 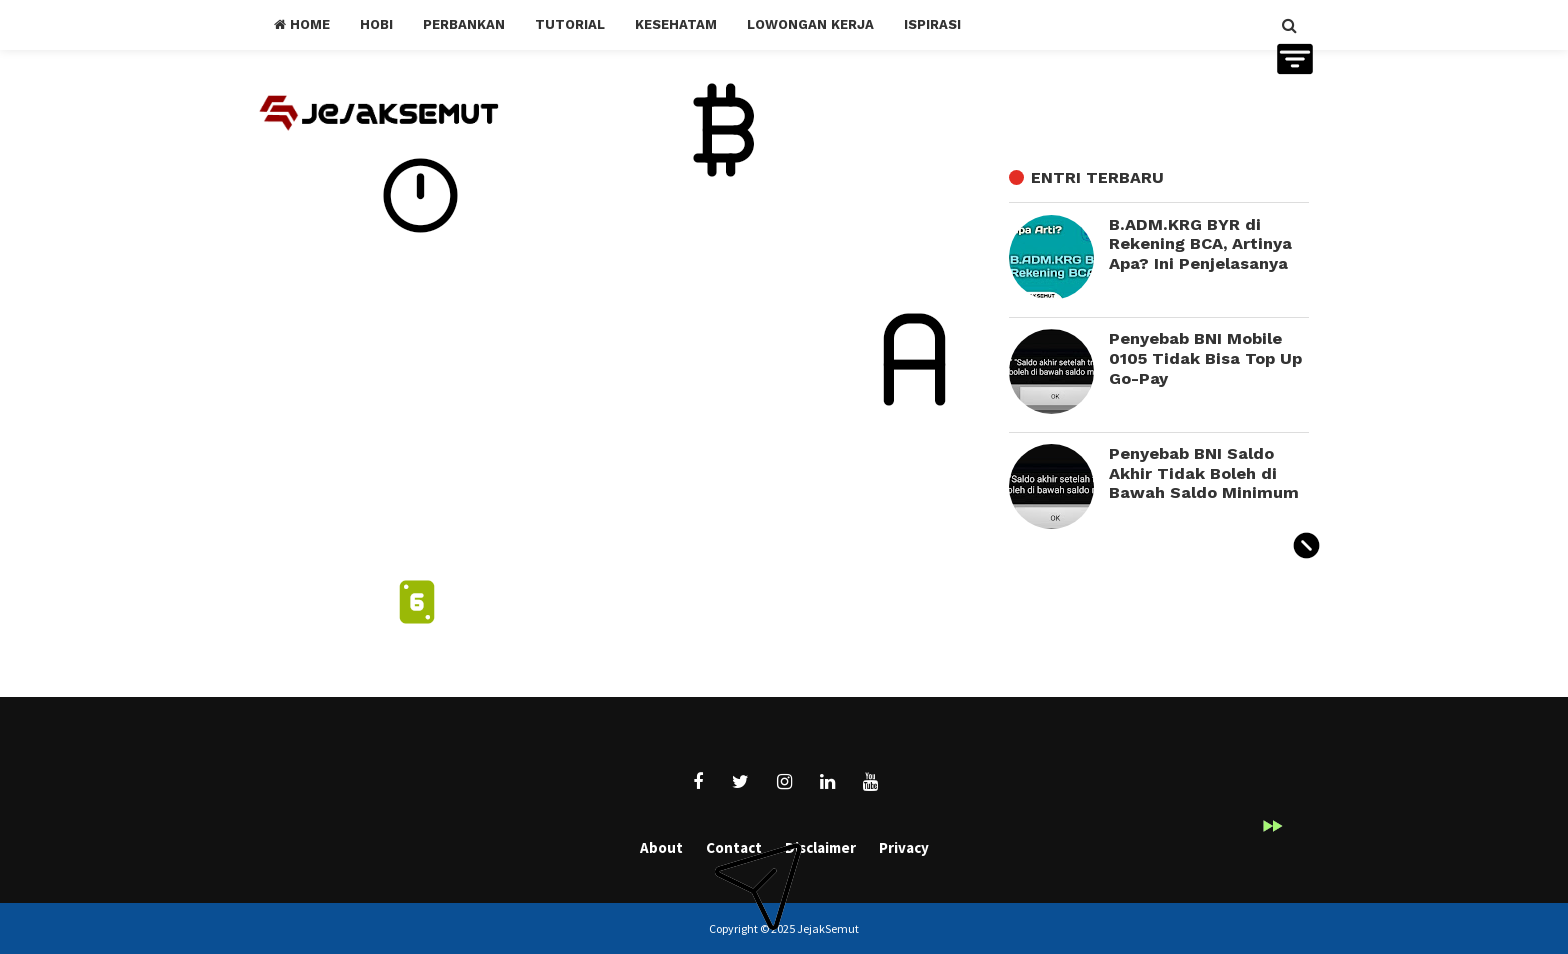 What do you see at coordinates (420, 195) in the screenshot?
I see `view current time or check the clock` at bounding box center [420, 195].